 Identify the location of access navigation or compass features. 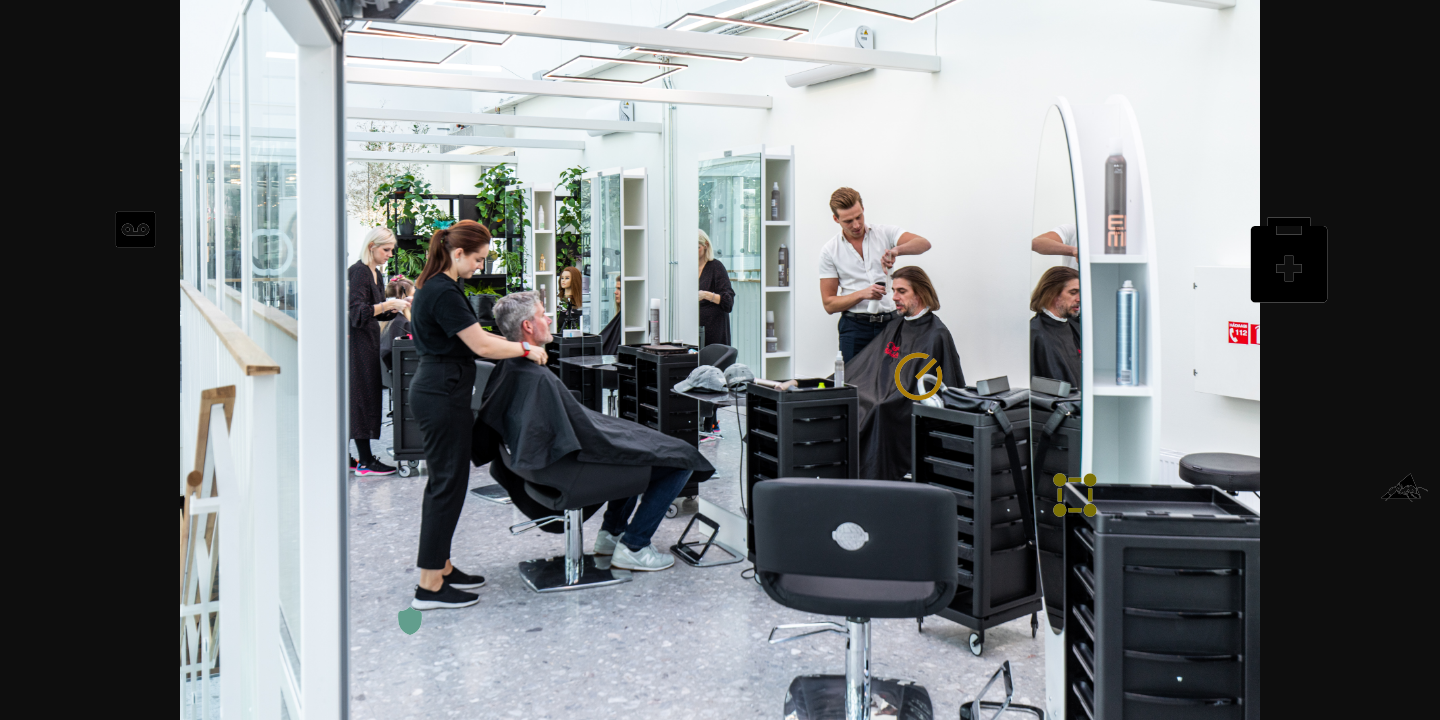
(918, 376).